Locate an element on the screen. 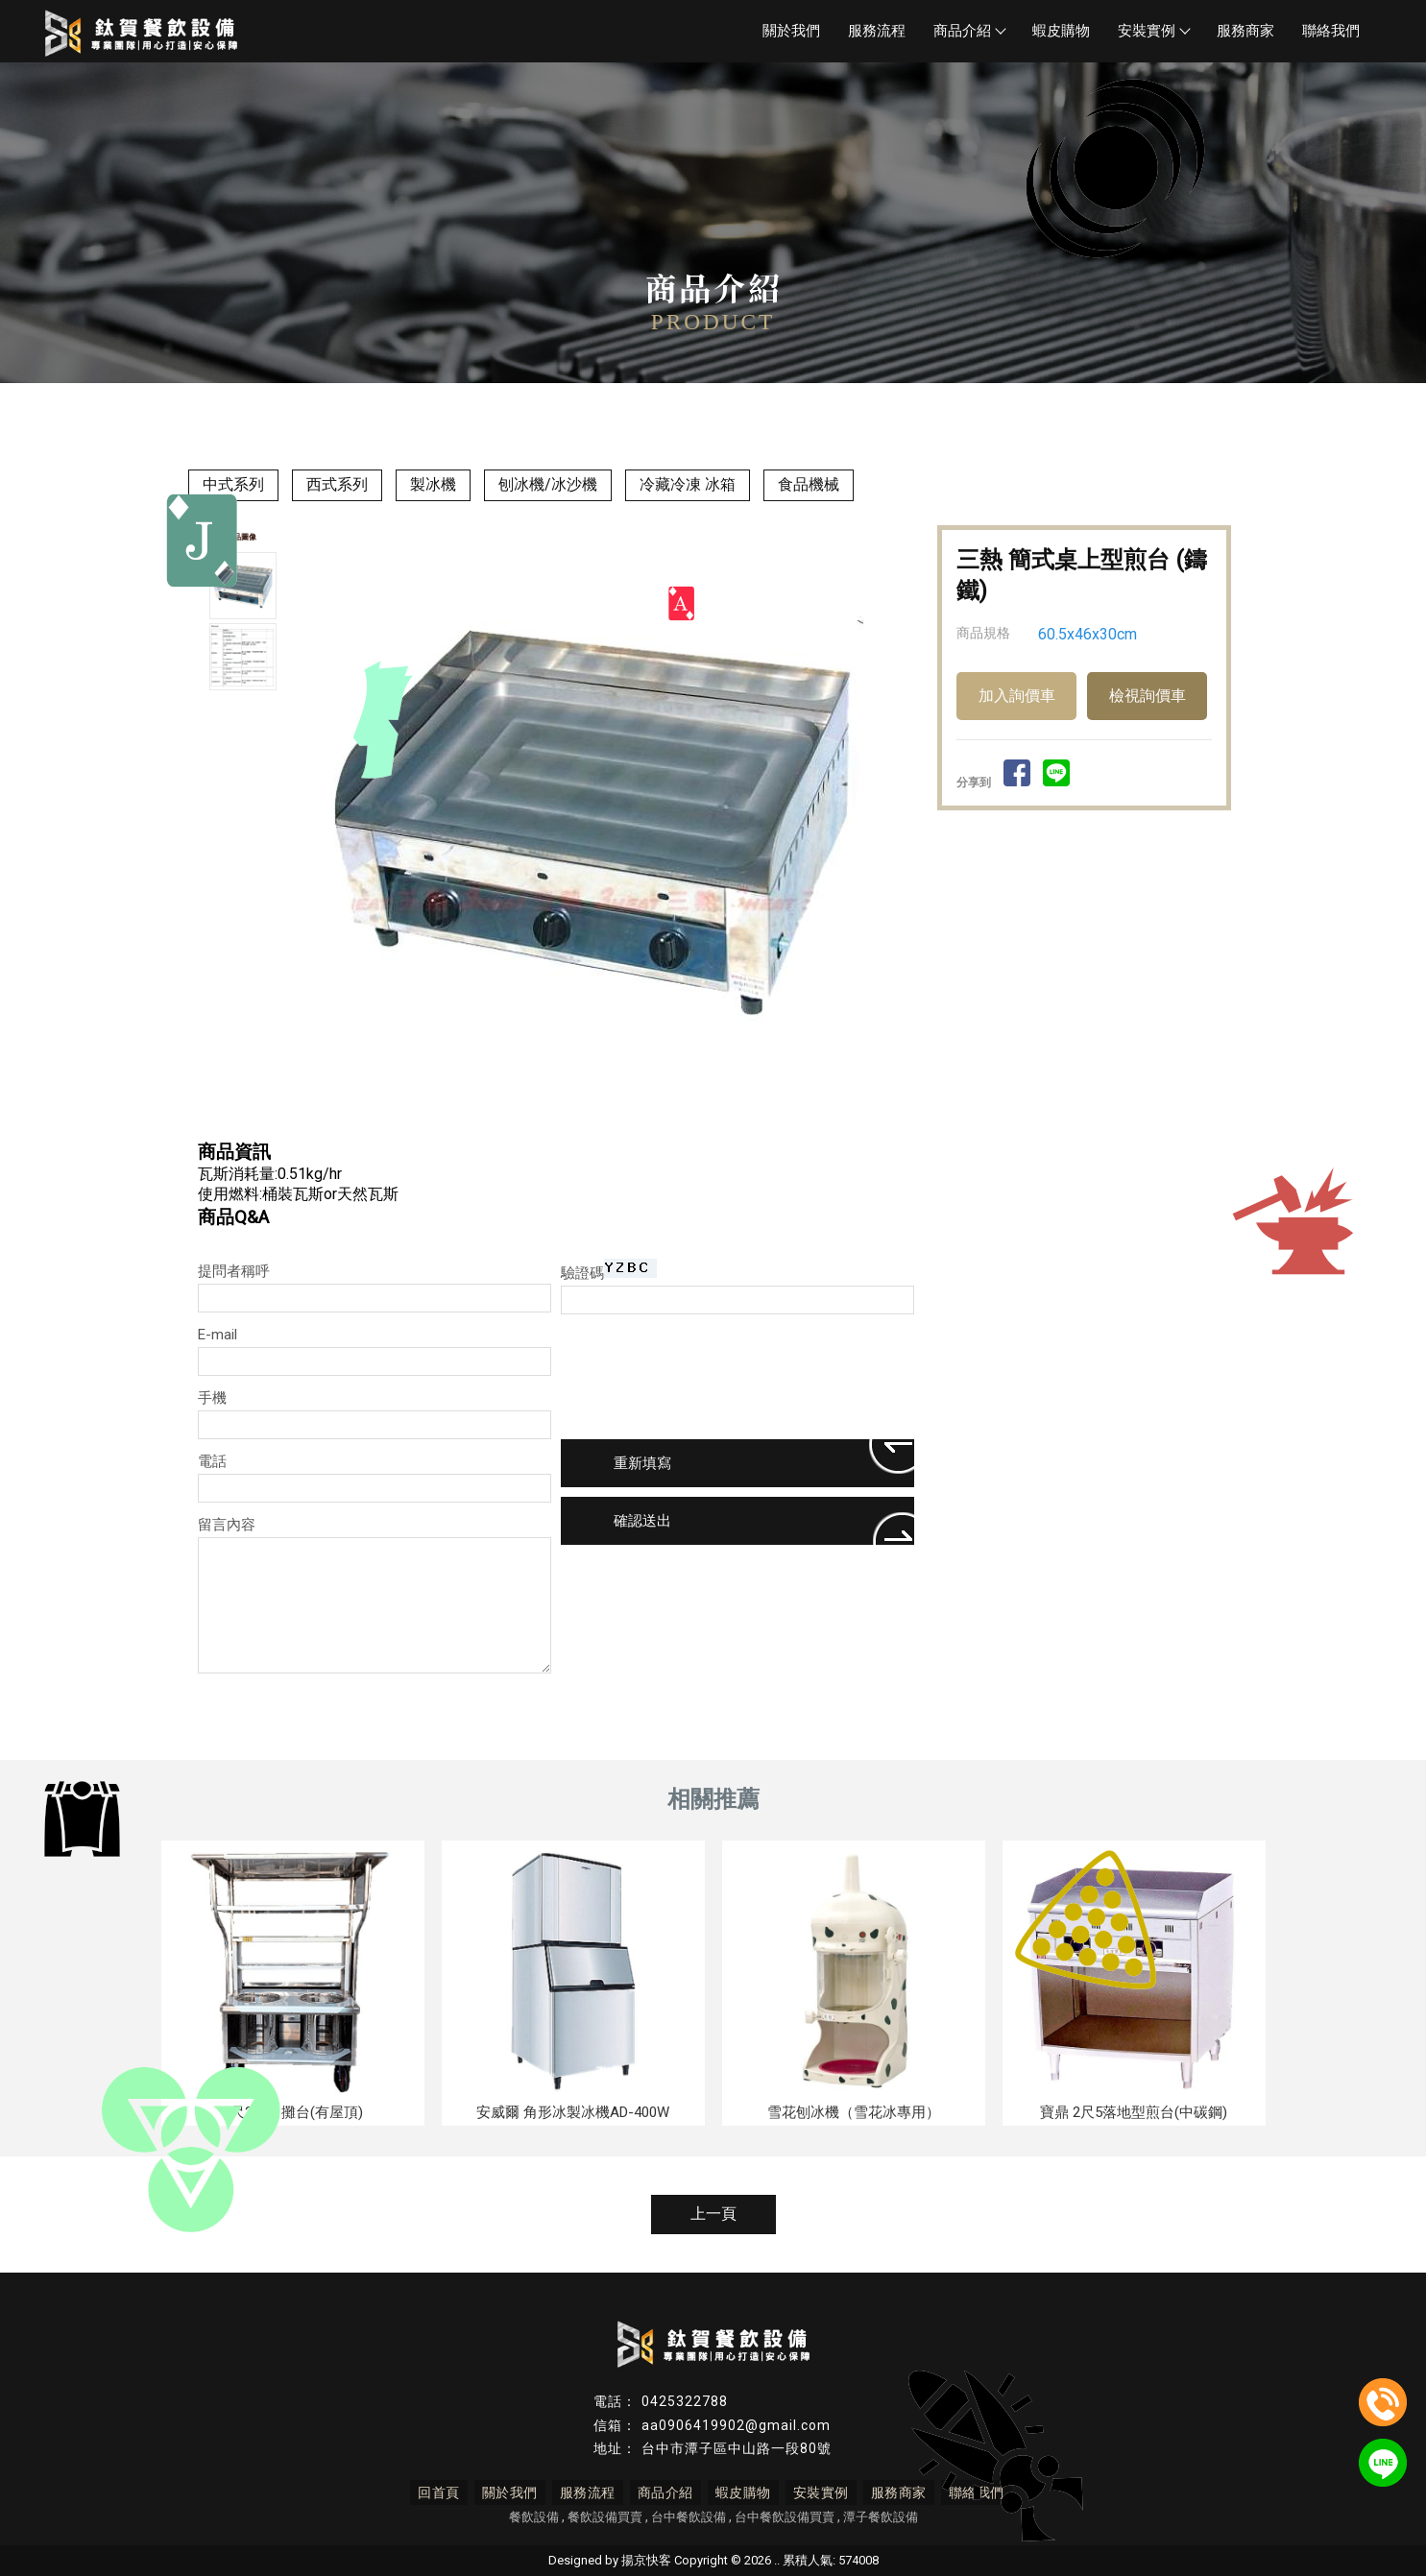 Image resolution: width=1426 pixels, height=2576 pixels. select portugal as your country or region is located at coordinates (382, 719).